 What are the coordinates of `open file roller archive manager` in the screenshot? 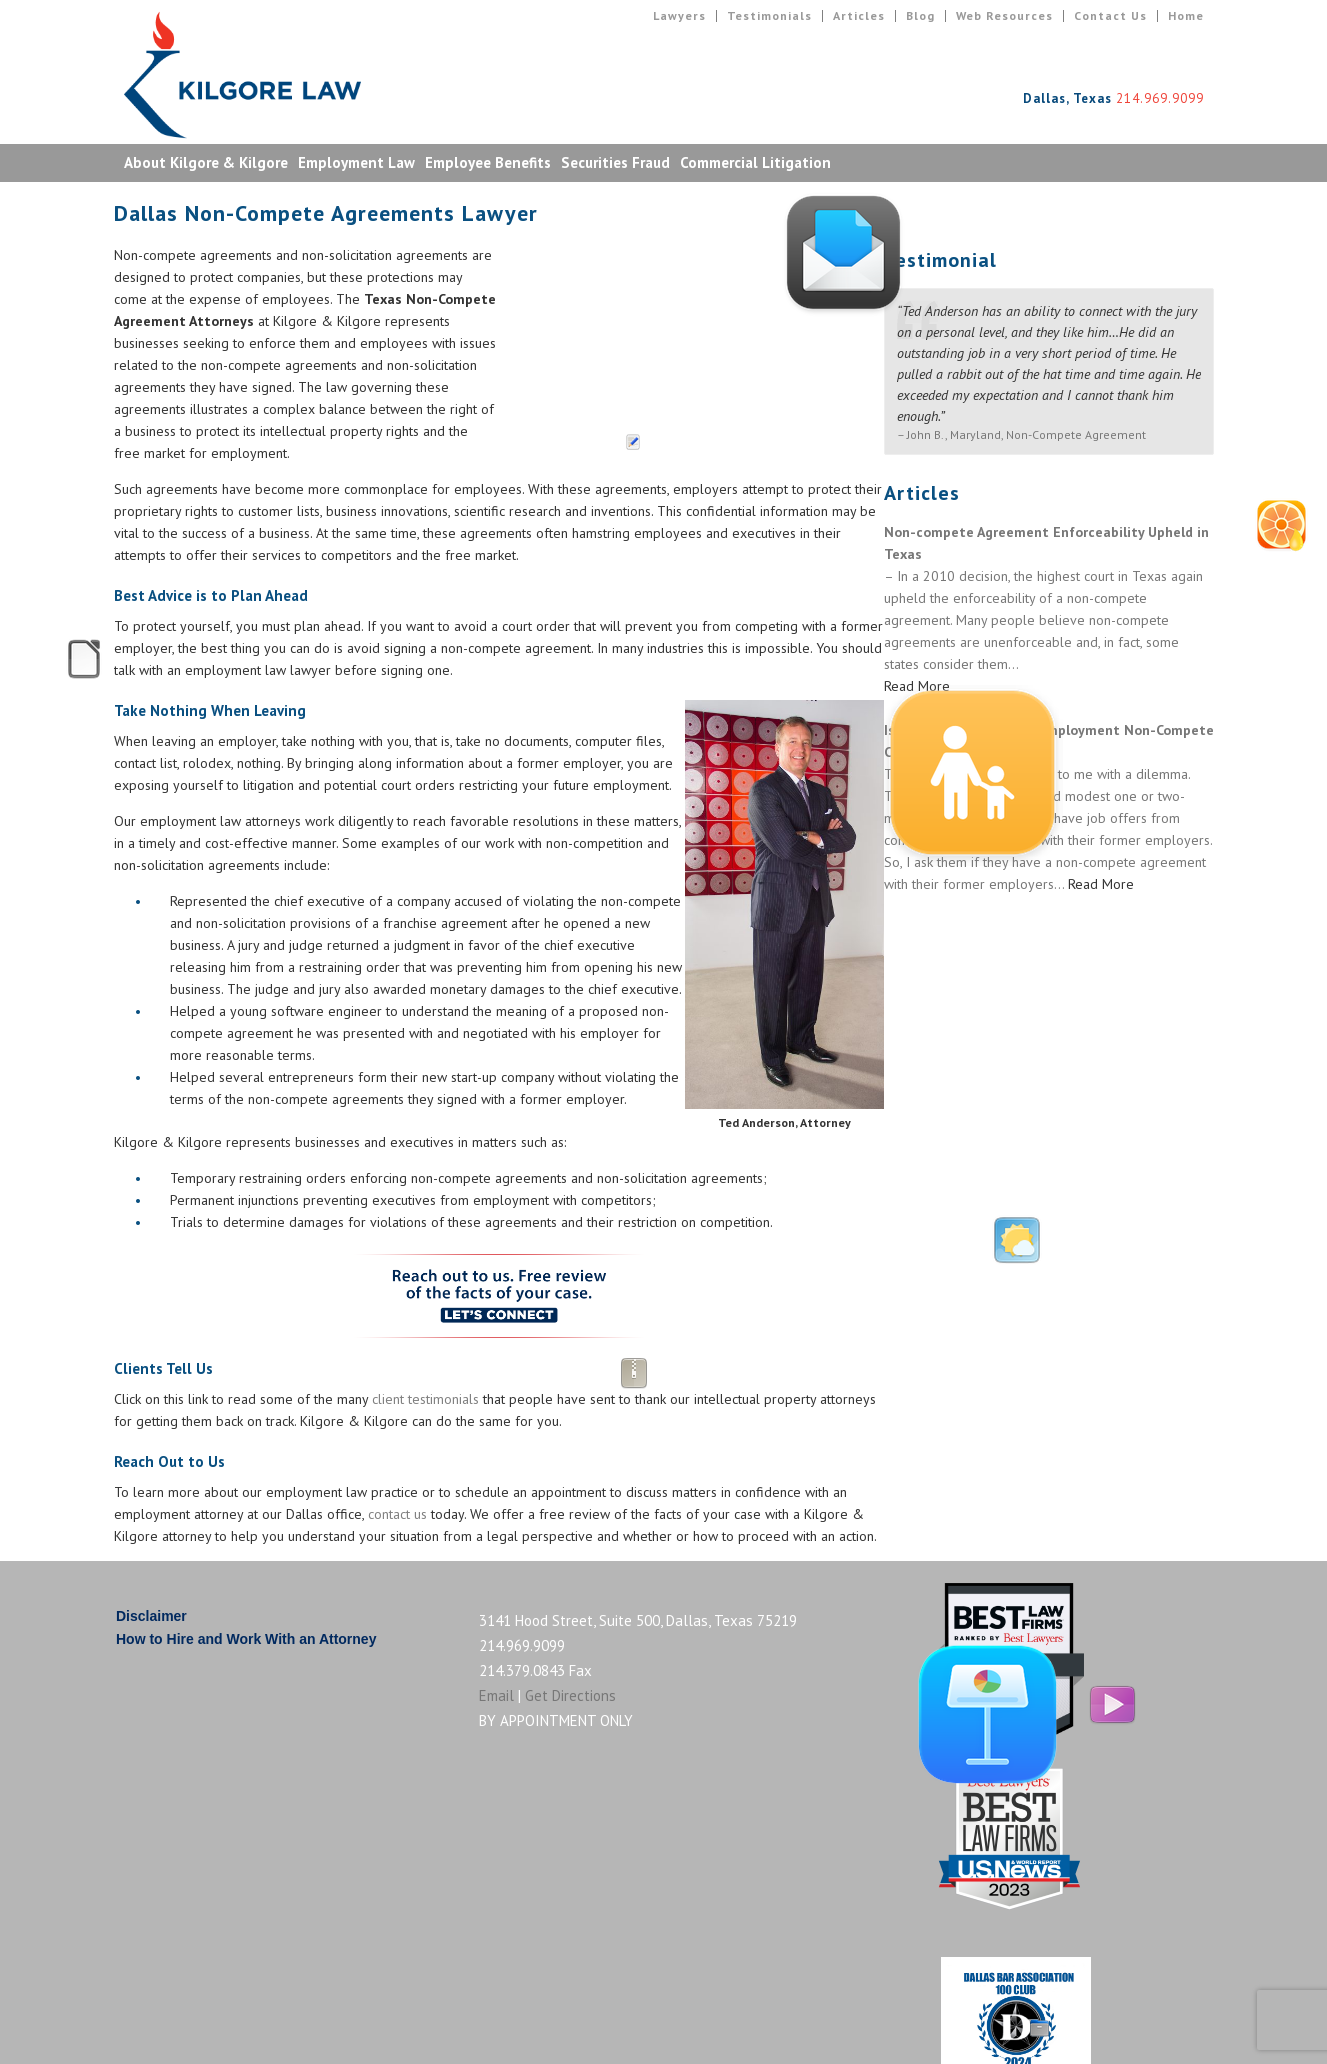 It's located at (634, 1373).